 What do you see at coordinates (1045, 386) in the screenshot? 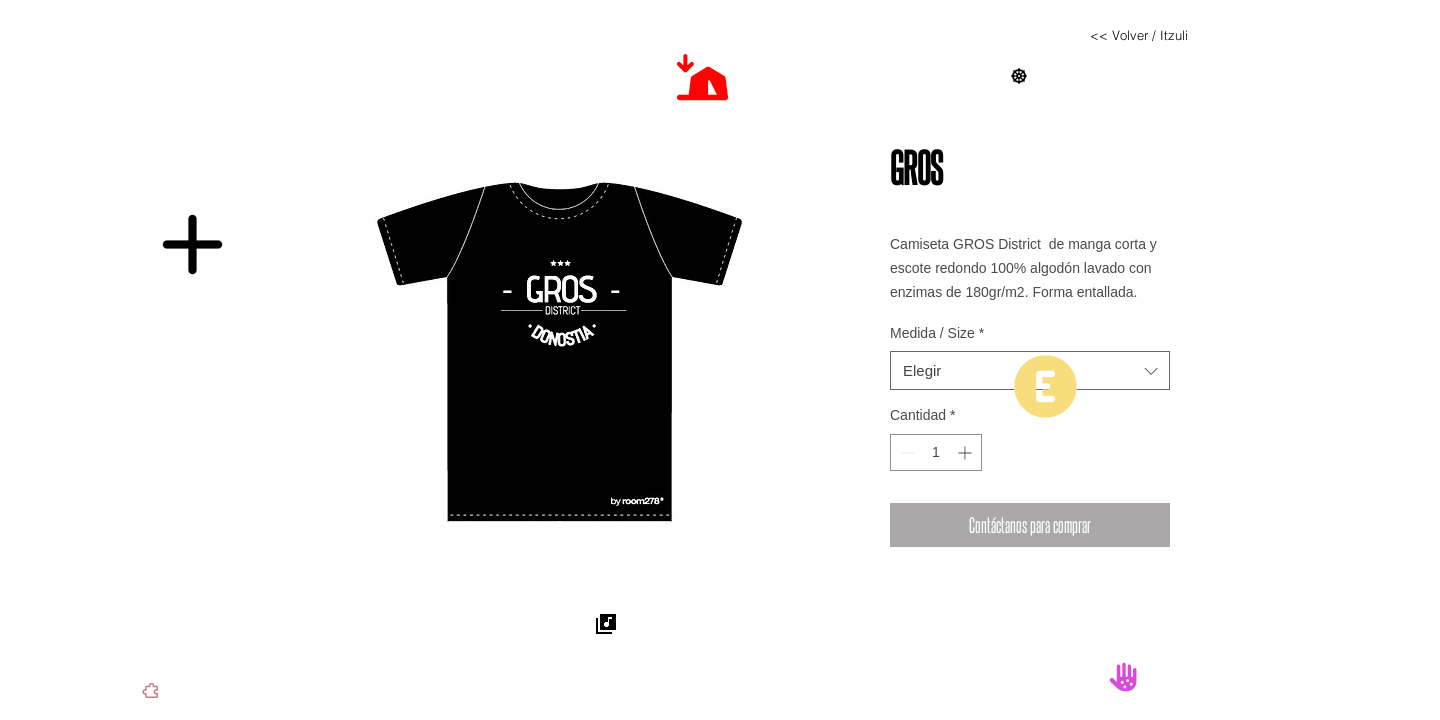
I see `indicates an "E" rating or category` at bounding box center [1045, 386].